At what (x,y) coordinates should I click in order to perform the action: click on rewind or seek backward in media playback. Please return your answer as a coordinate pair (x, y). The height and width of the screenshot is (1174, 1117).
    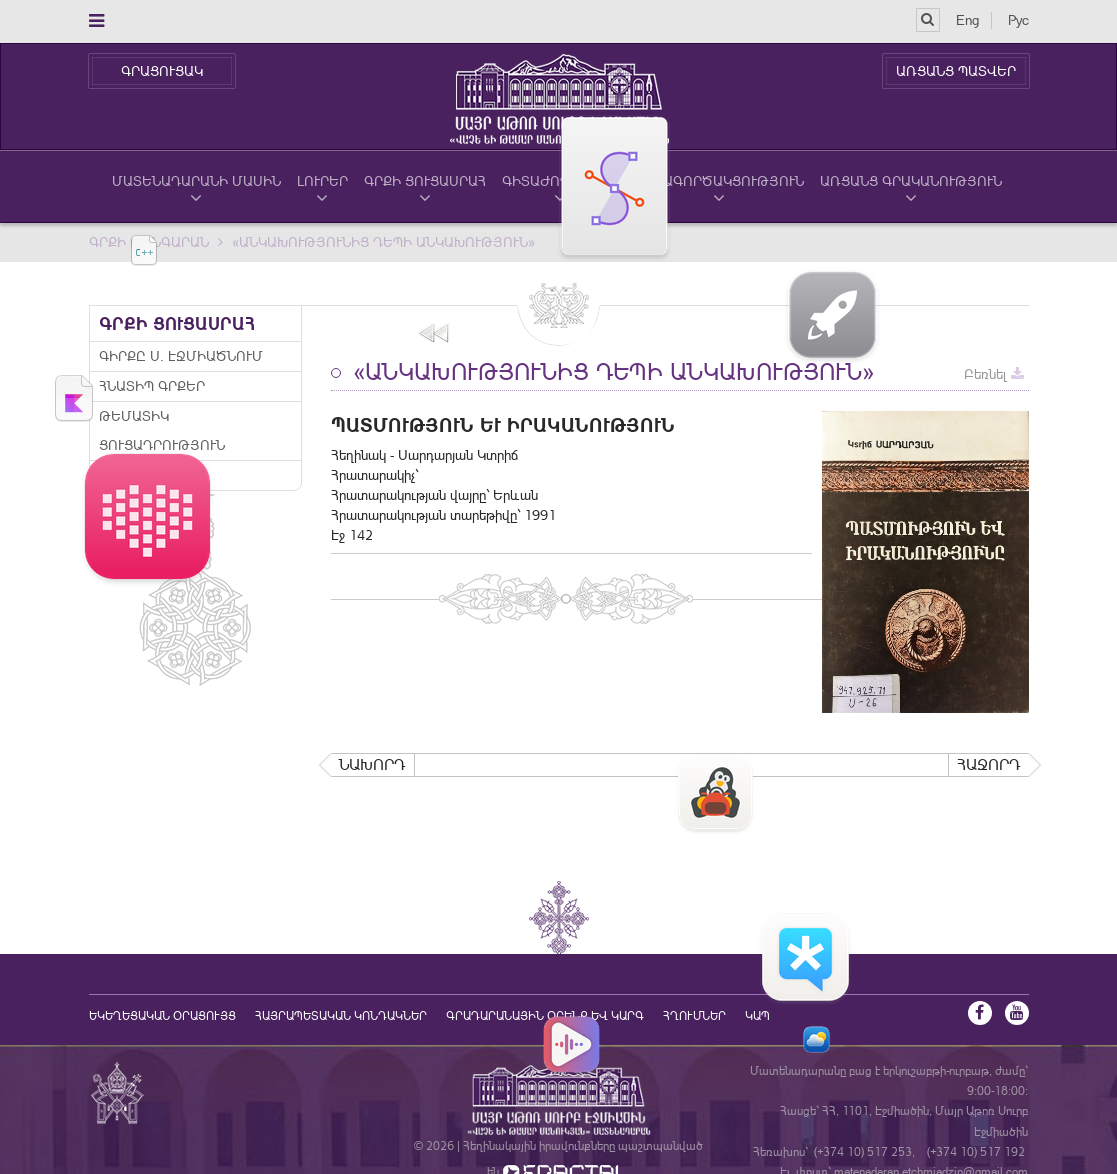
    Looking at the image, I should click on (433, 333).